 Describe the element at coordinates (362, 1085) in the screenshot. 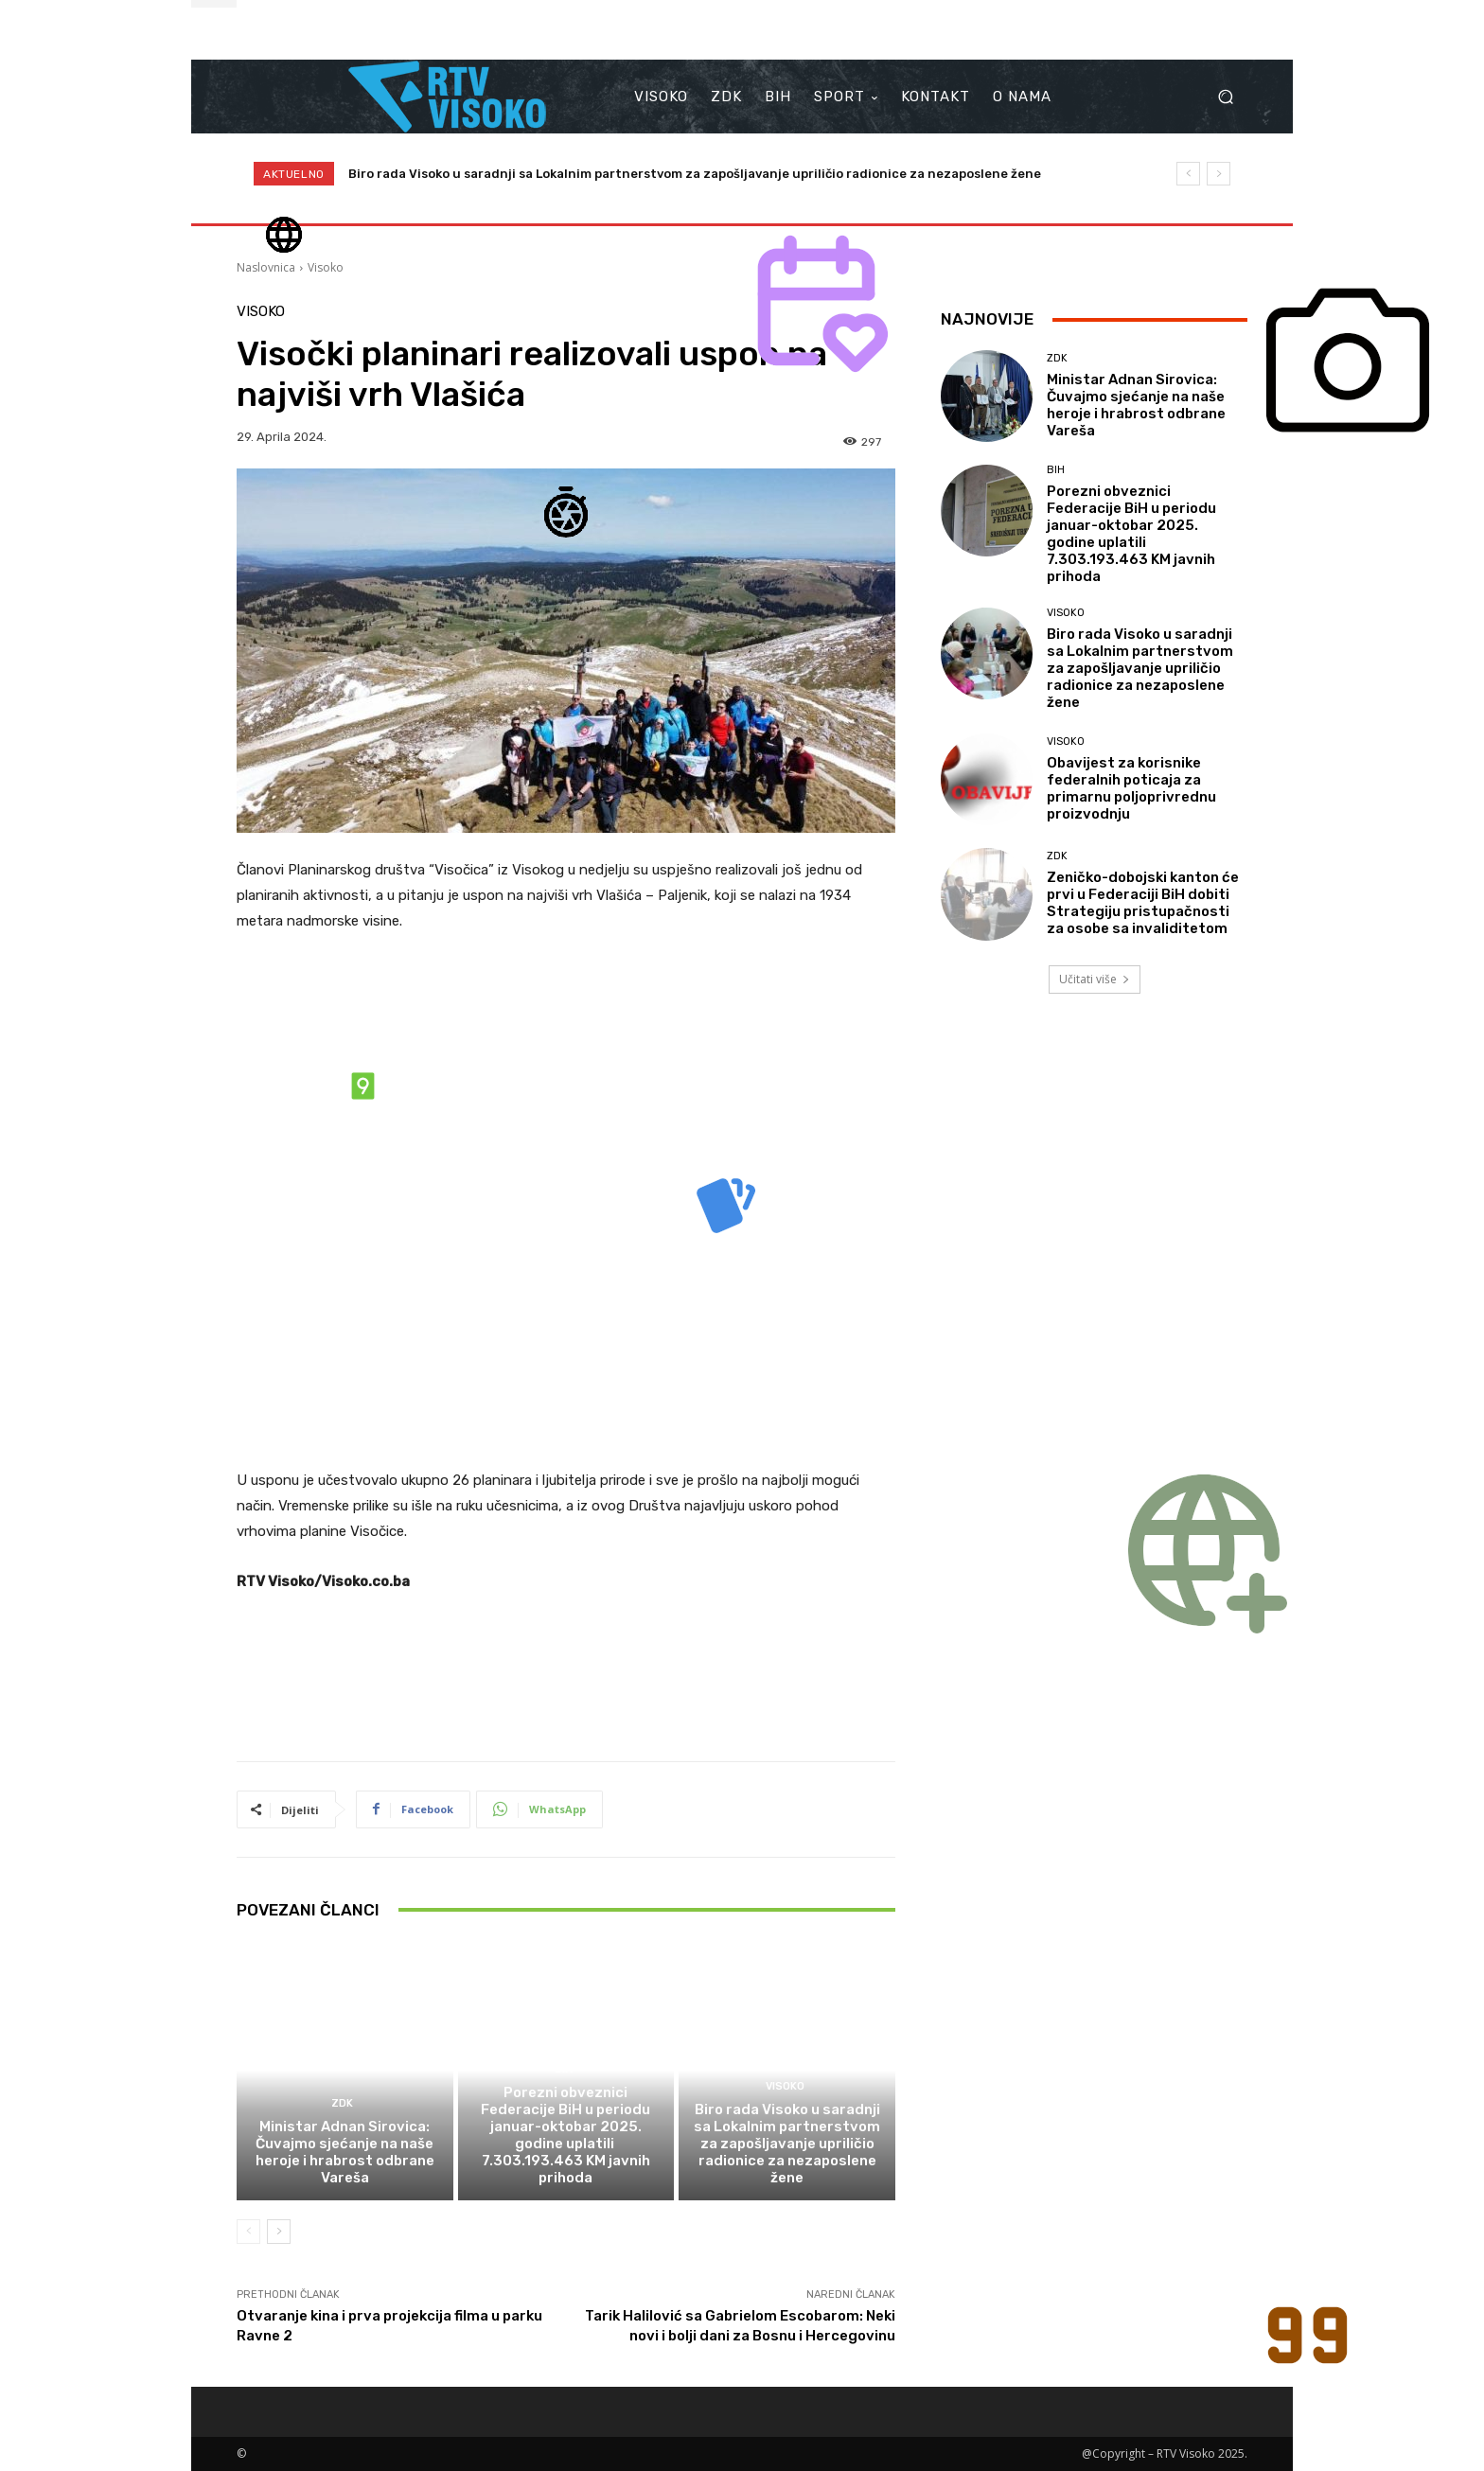

I see `indicates the number nine in a list or sequence` at that location.